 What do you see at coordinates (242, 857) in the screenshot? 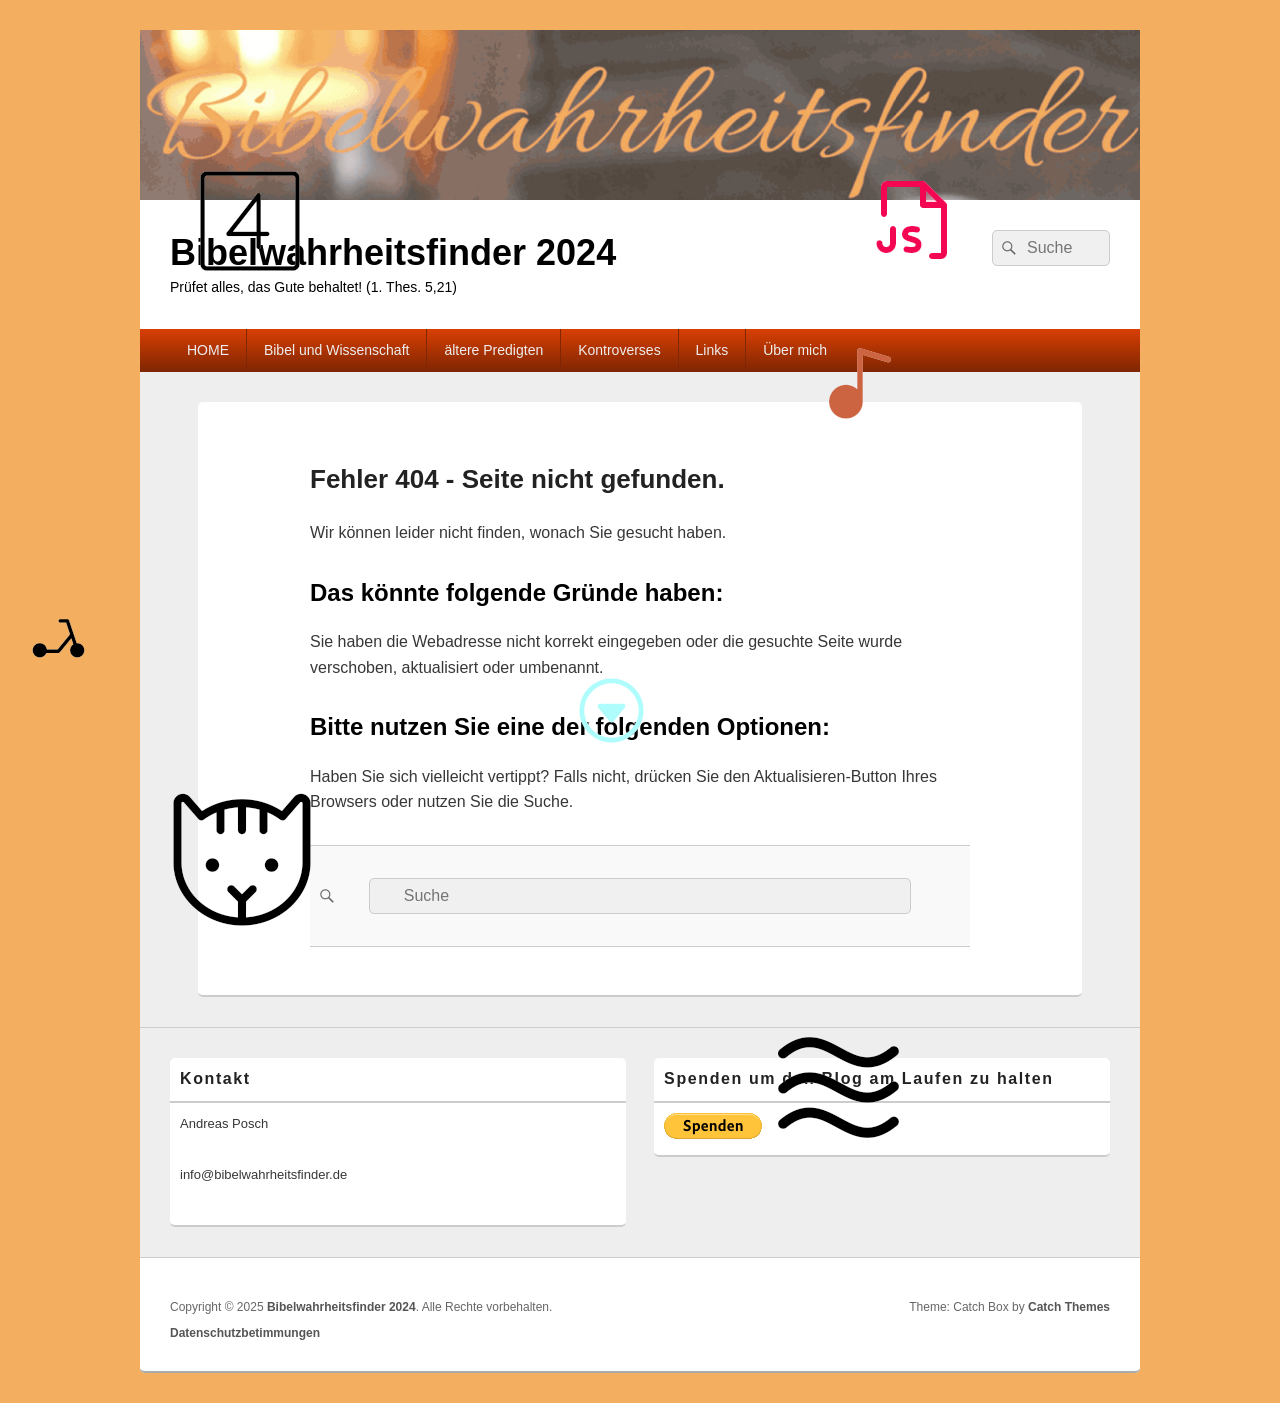
I see `view pet or animal-related content` at bounding box center [242, 857].